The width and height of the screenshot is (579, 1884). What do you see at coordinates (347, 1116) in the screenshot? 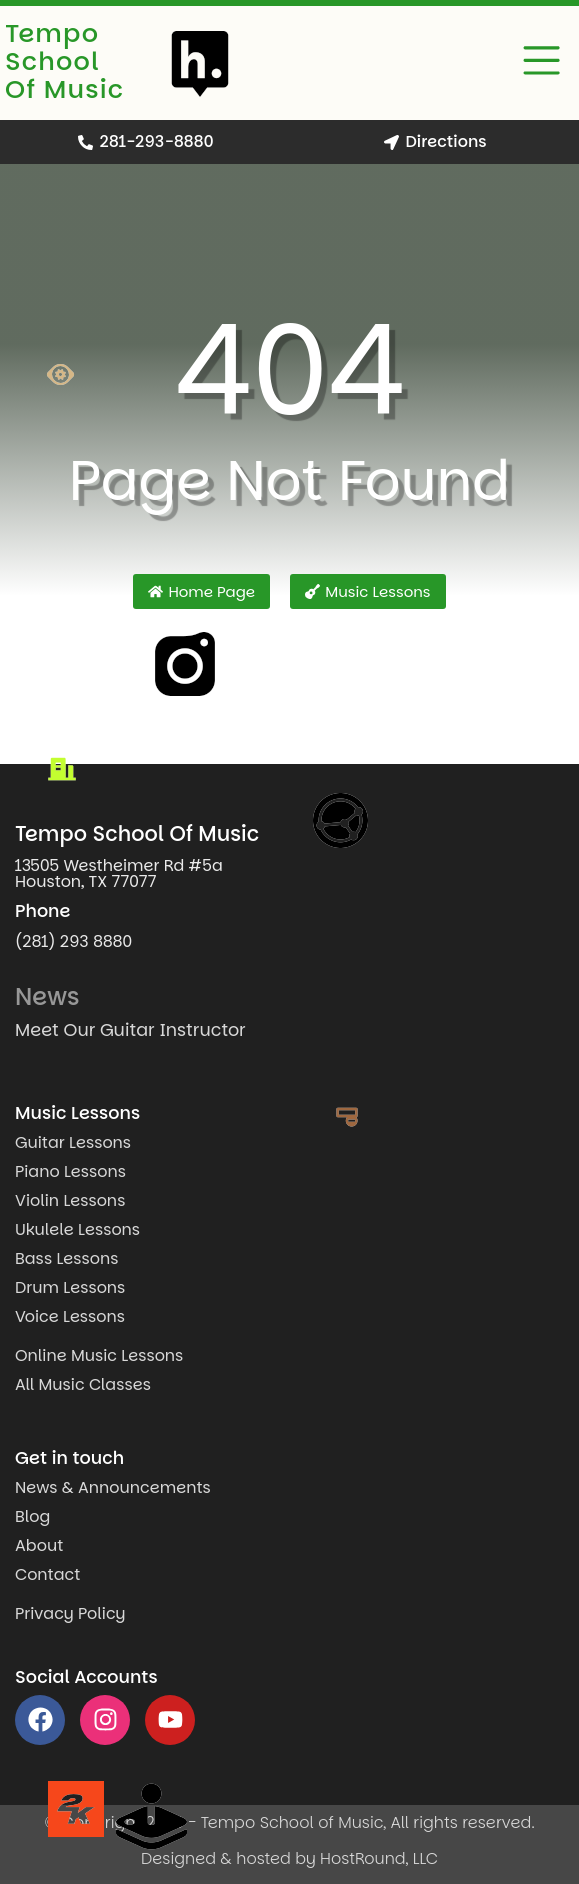
I see `delete a row from a table or spreadsheet` at bounding box center [347, 1116].